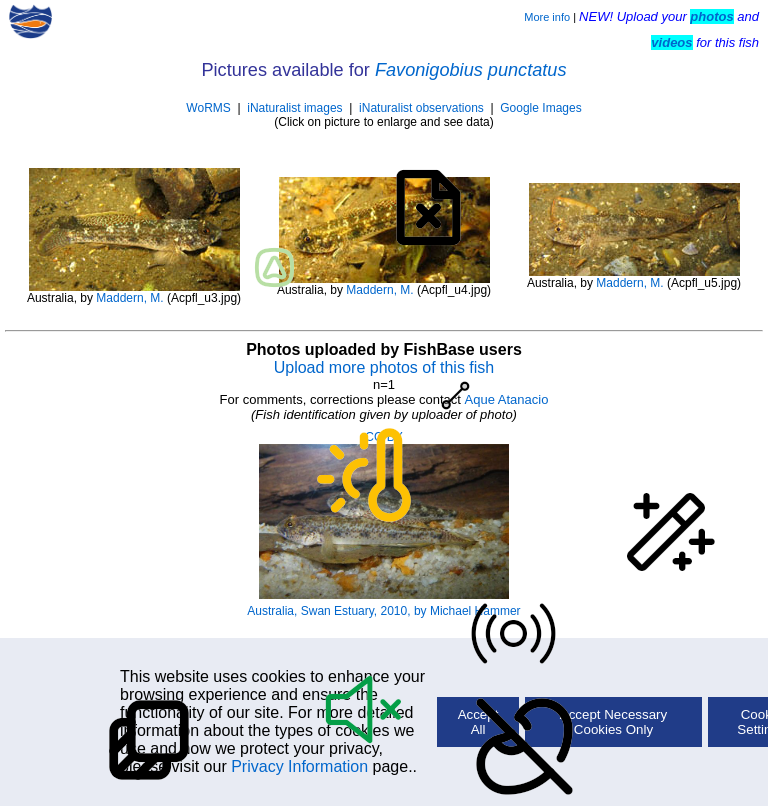  Describe the element at coordinates (524, 746) in the screenshot. I see `indicates item contains no beans or is bean-free` at that location.